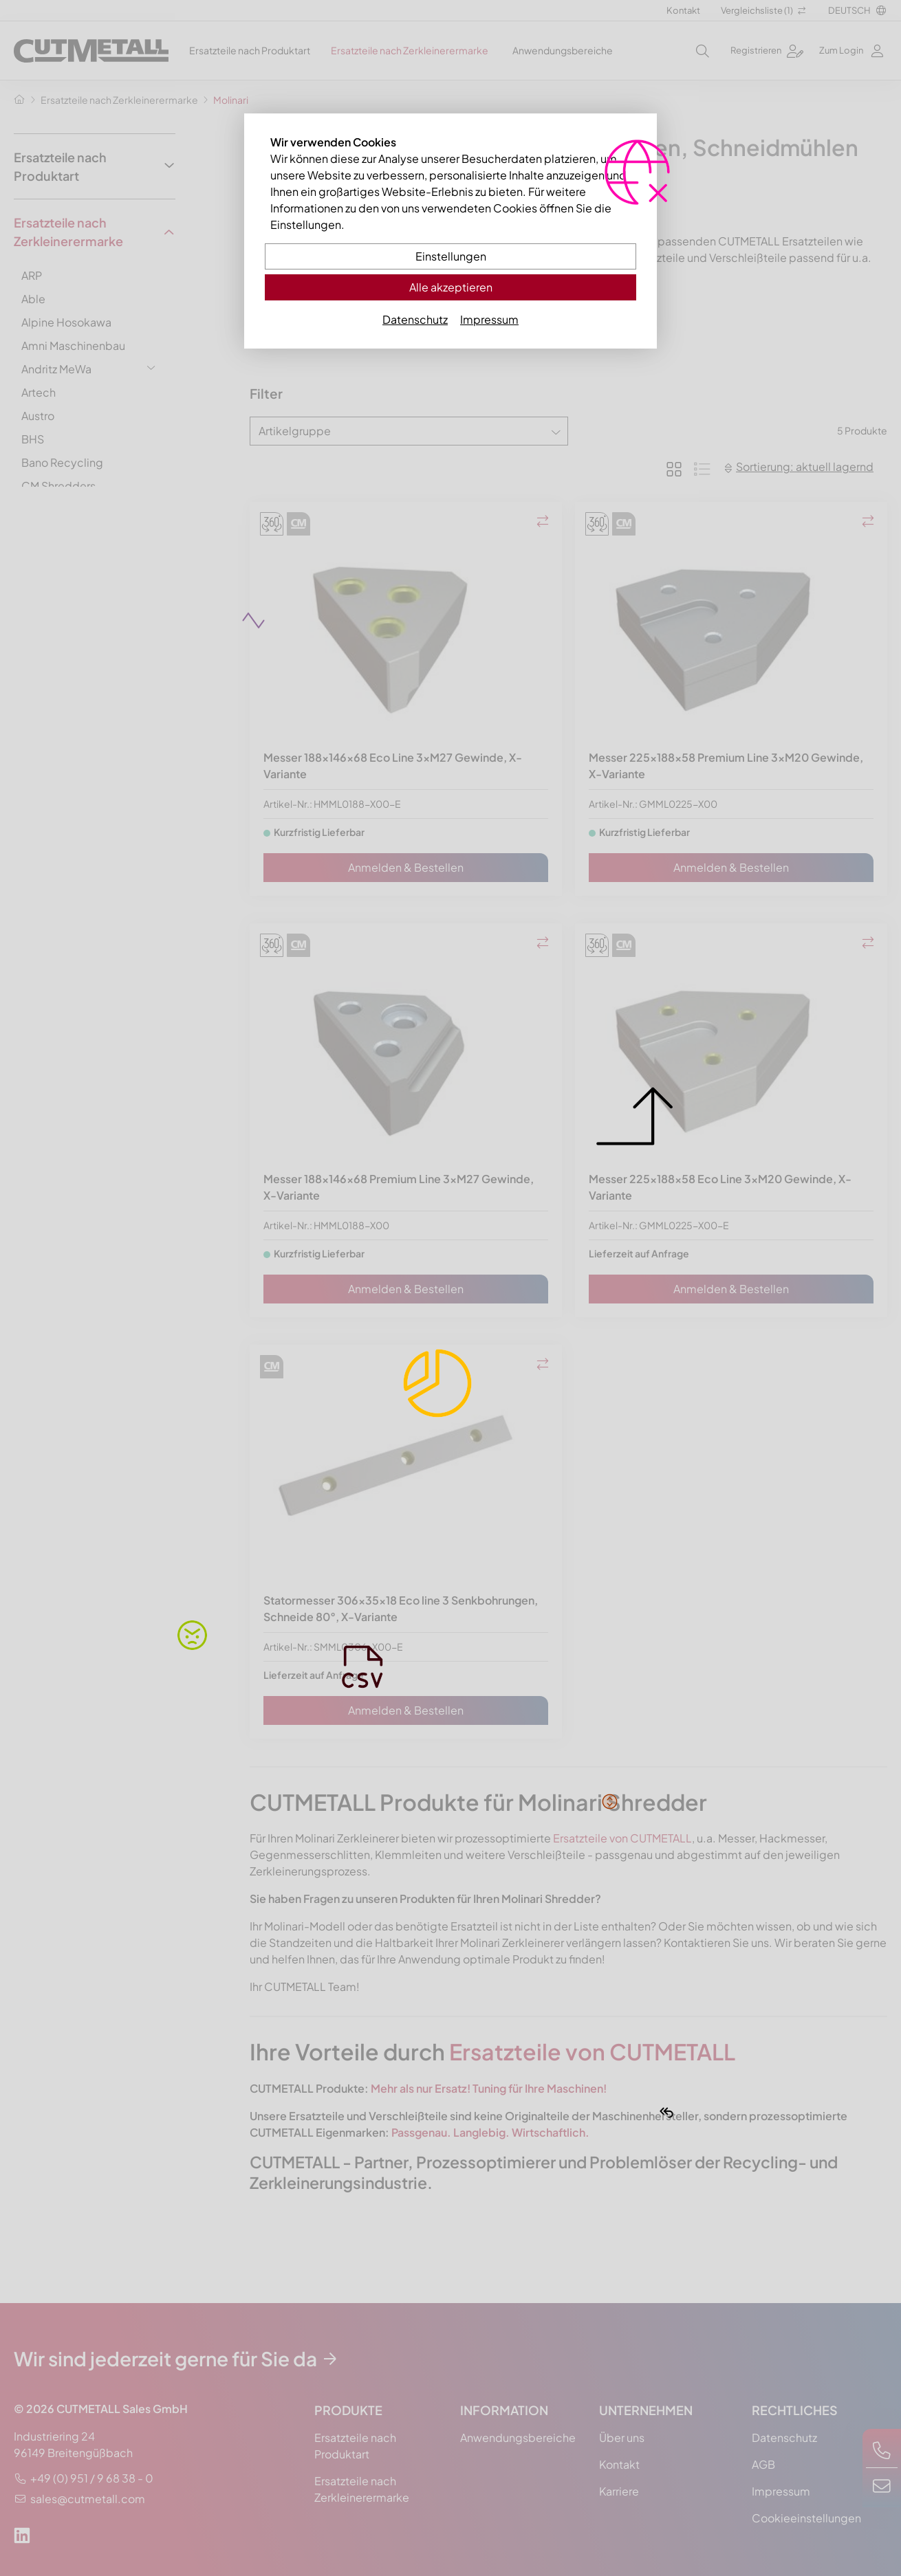 The width and height of the screenshot is (901, 2576). What do you see at coordinates (253, 620) in the screenshot?
I see `toggle triangle waveform in audio synthesizer` at bounding box center [253, 620].